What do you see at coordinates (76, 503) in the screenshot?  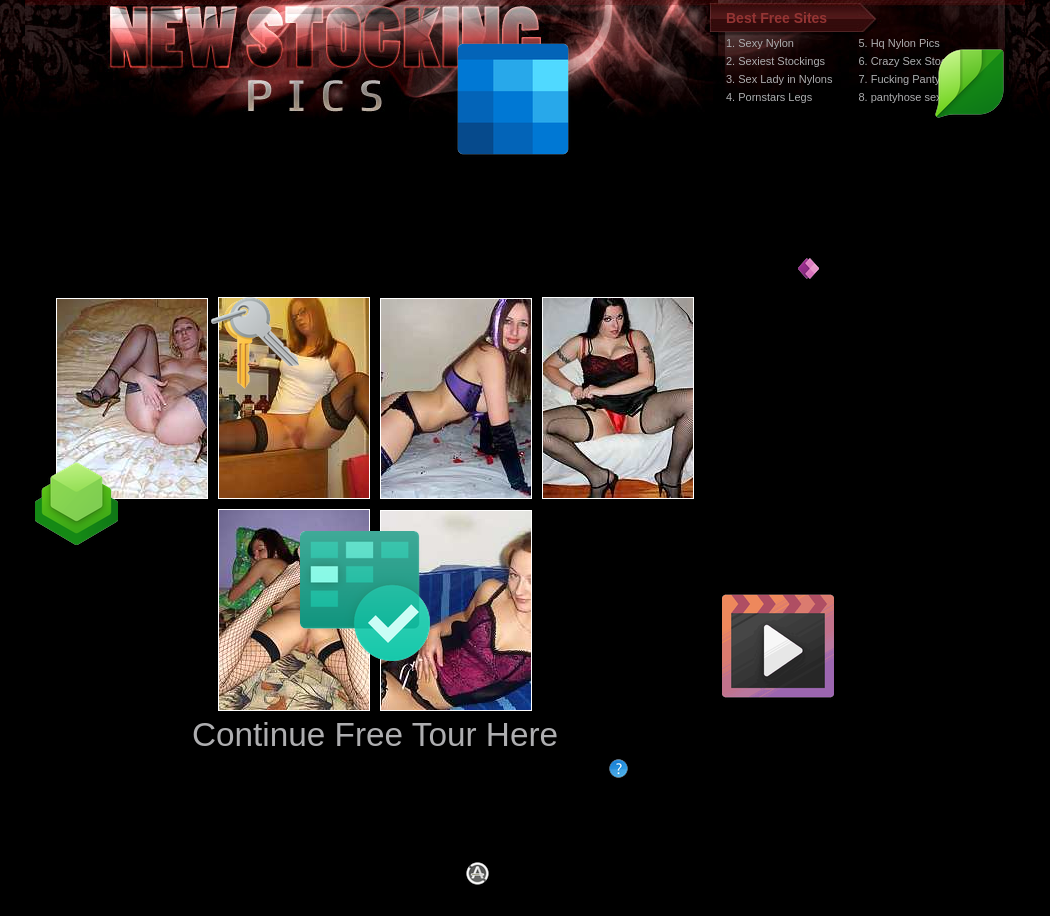 I see `open the visualize app` at bounding box center [76, 503].